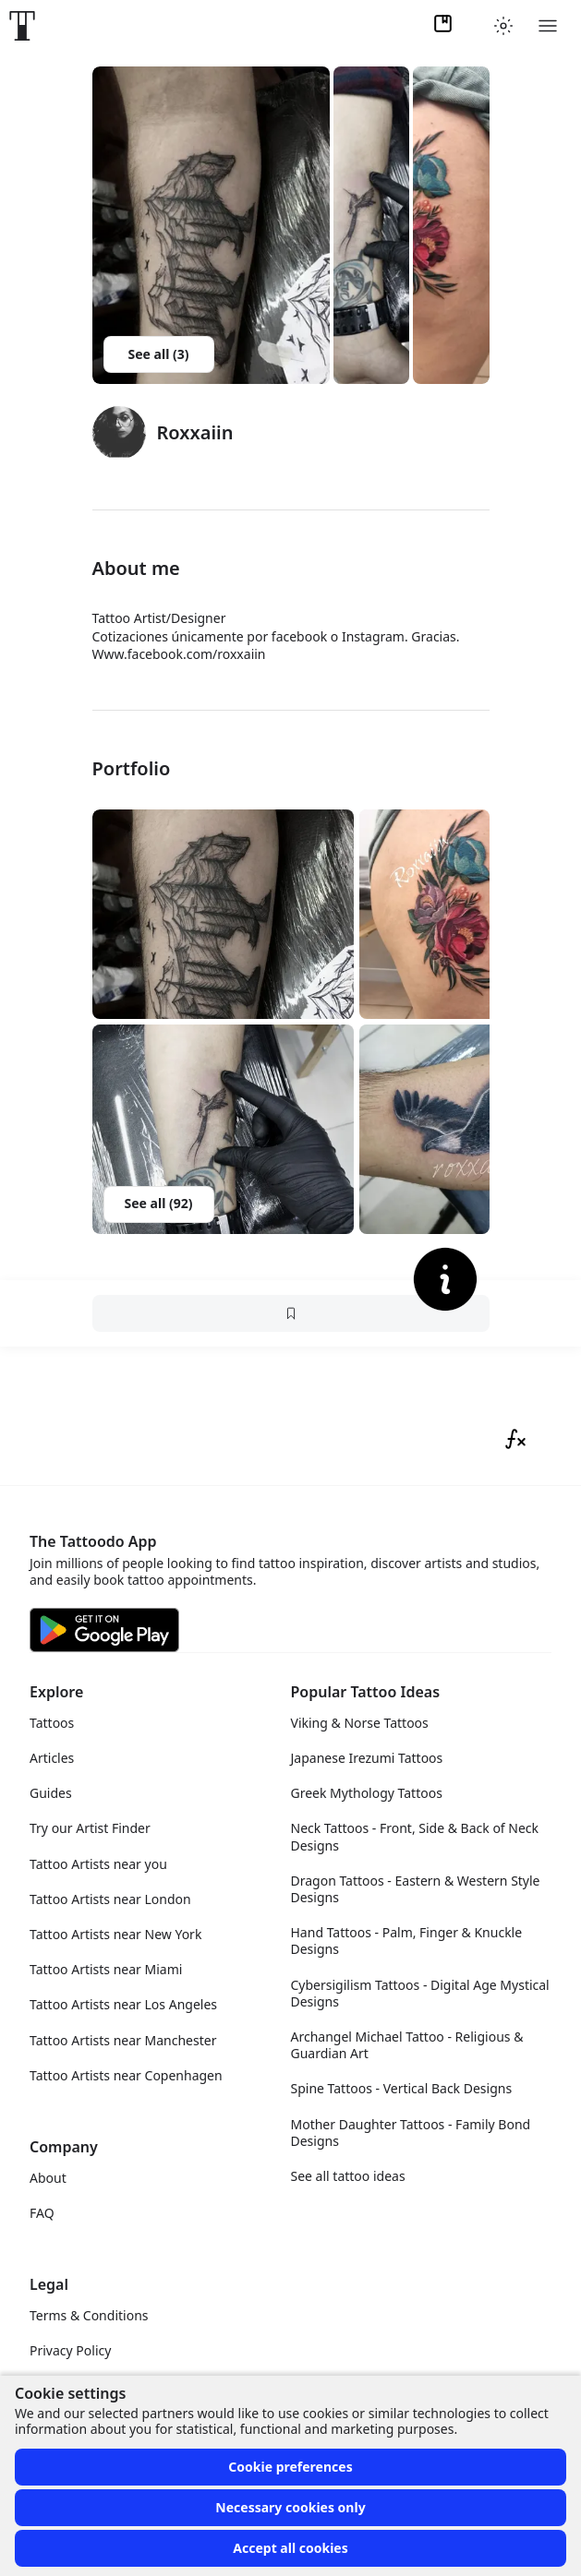 The height and width of the screenshot is (2576, 581). Describe the element at coordinates (442, 23) in the screenshot. I see `view photo album` at that location.